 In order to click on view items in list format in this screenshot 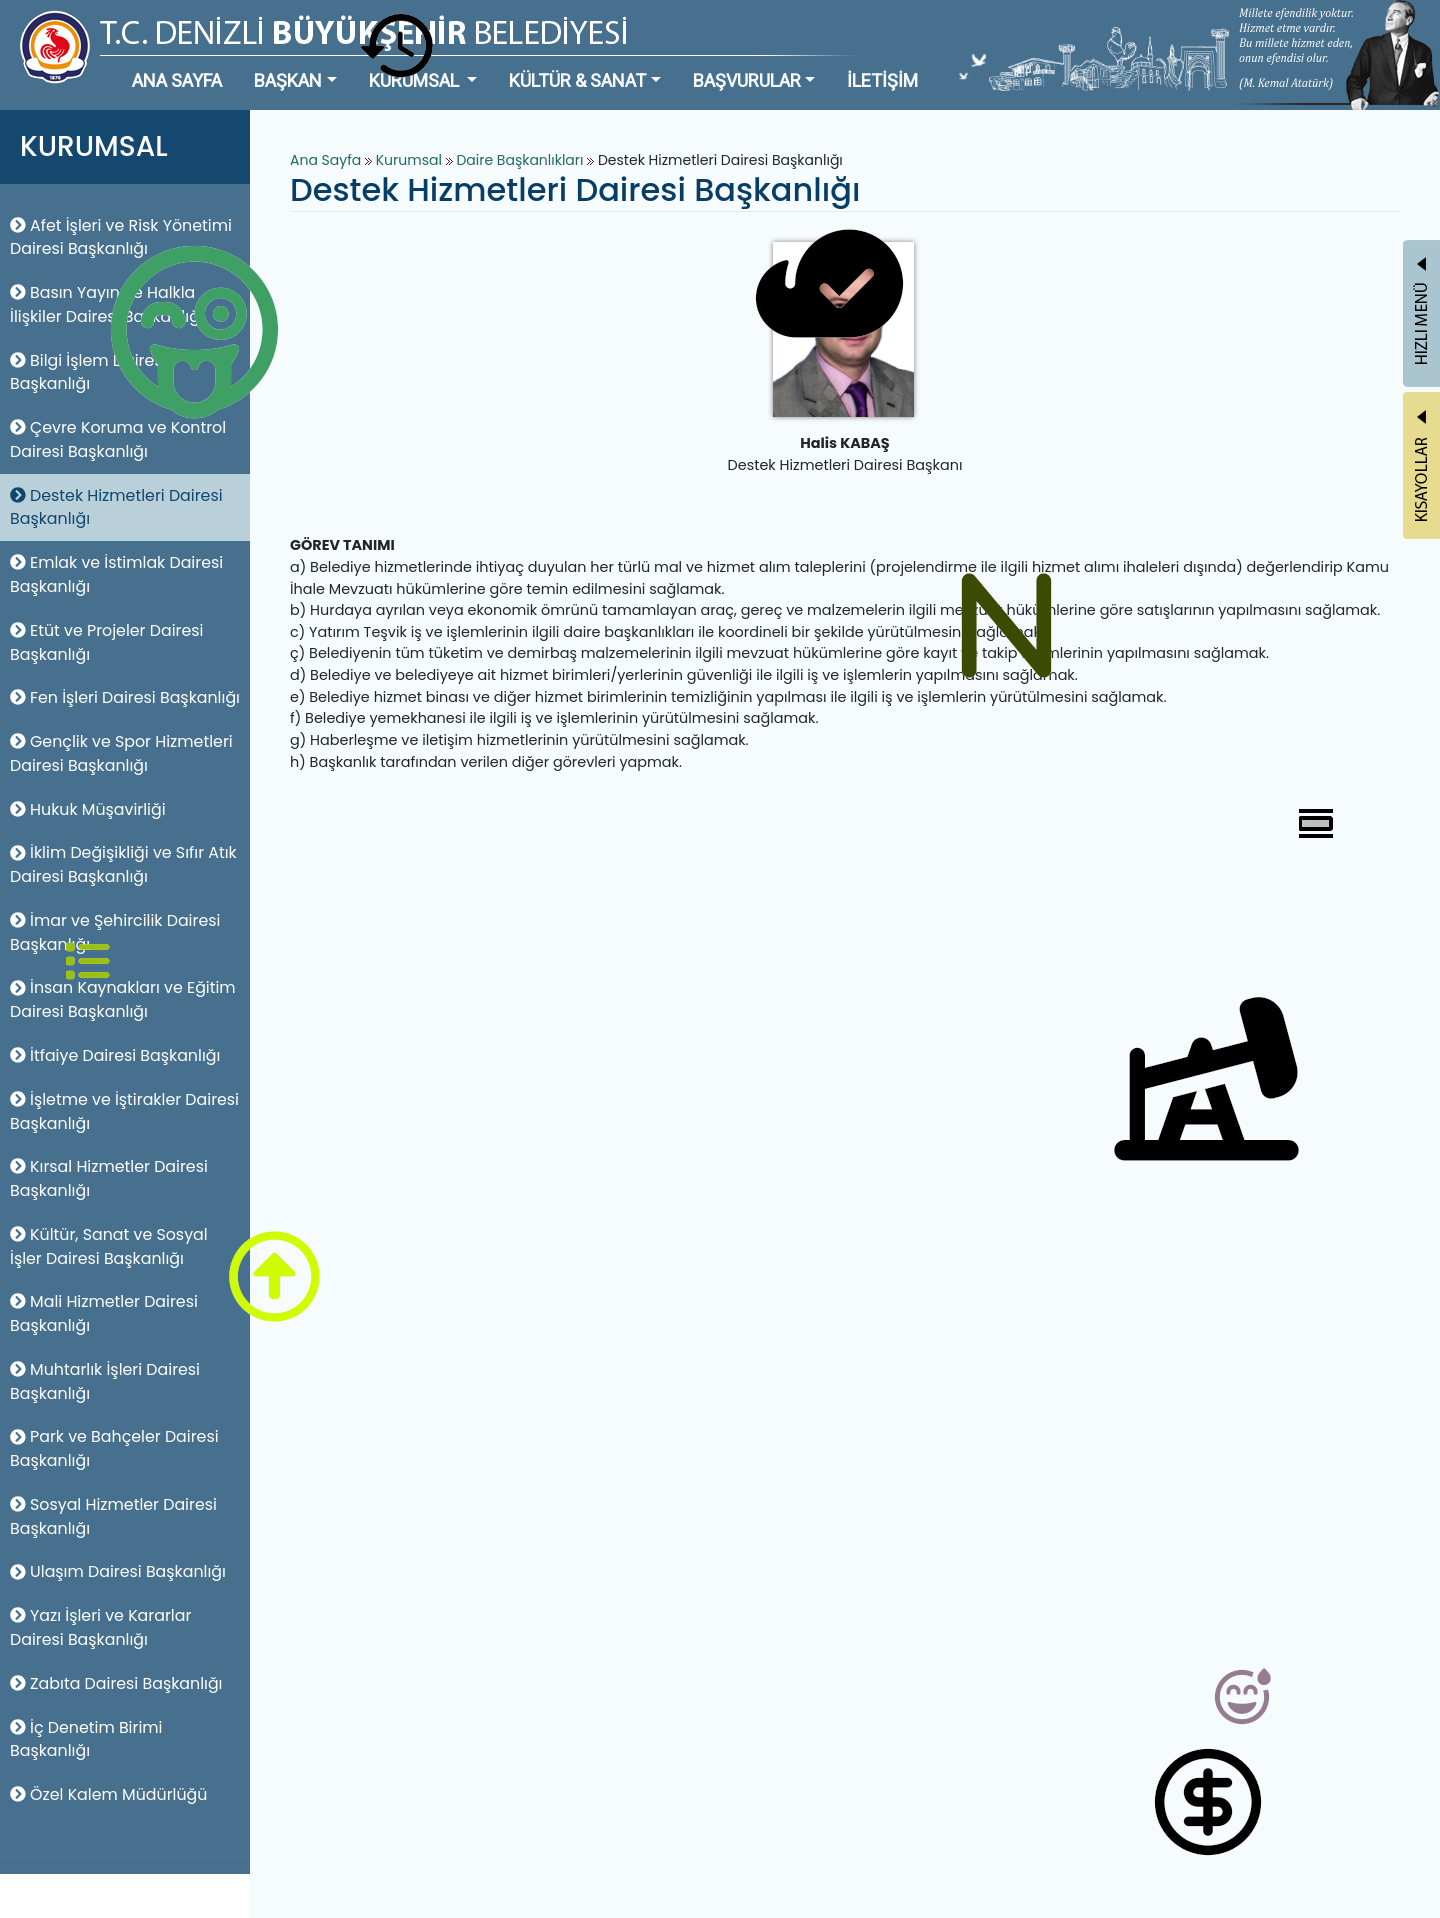, I will do `click(87, 961)`.